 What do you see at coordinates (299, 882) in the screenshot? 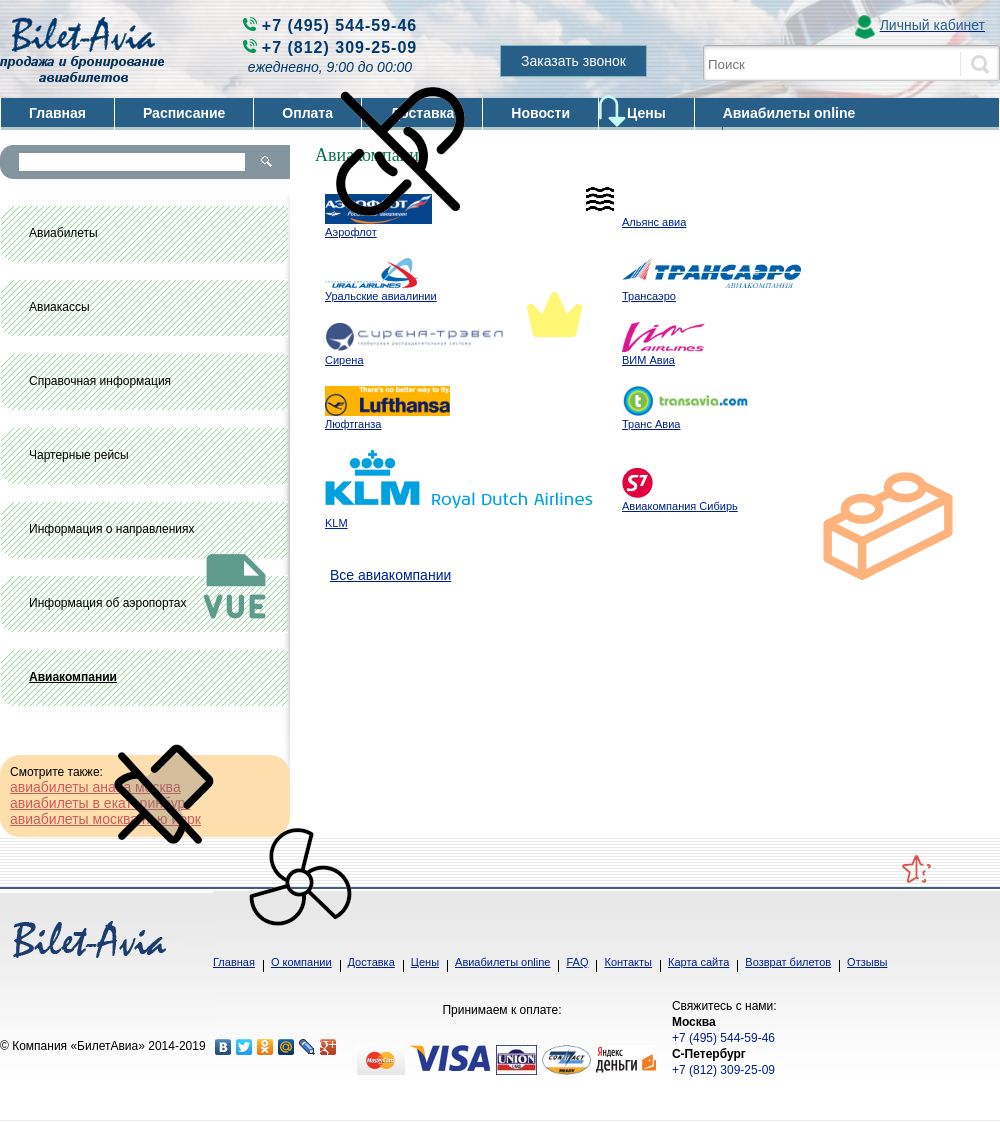
I see `adjust fan or ventilation settings` at bounding box center [299, 882].